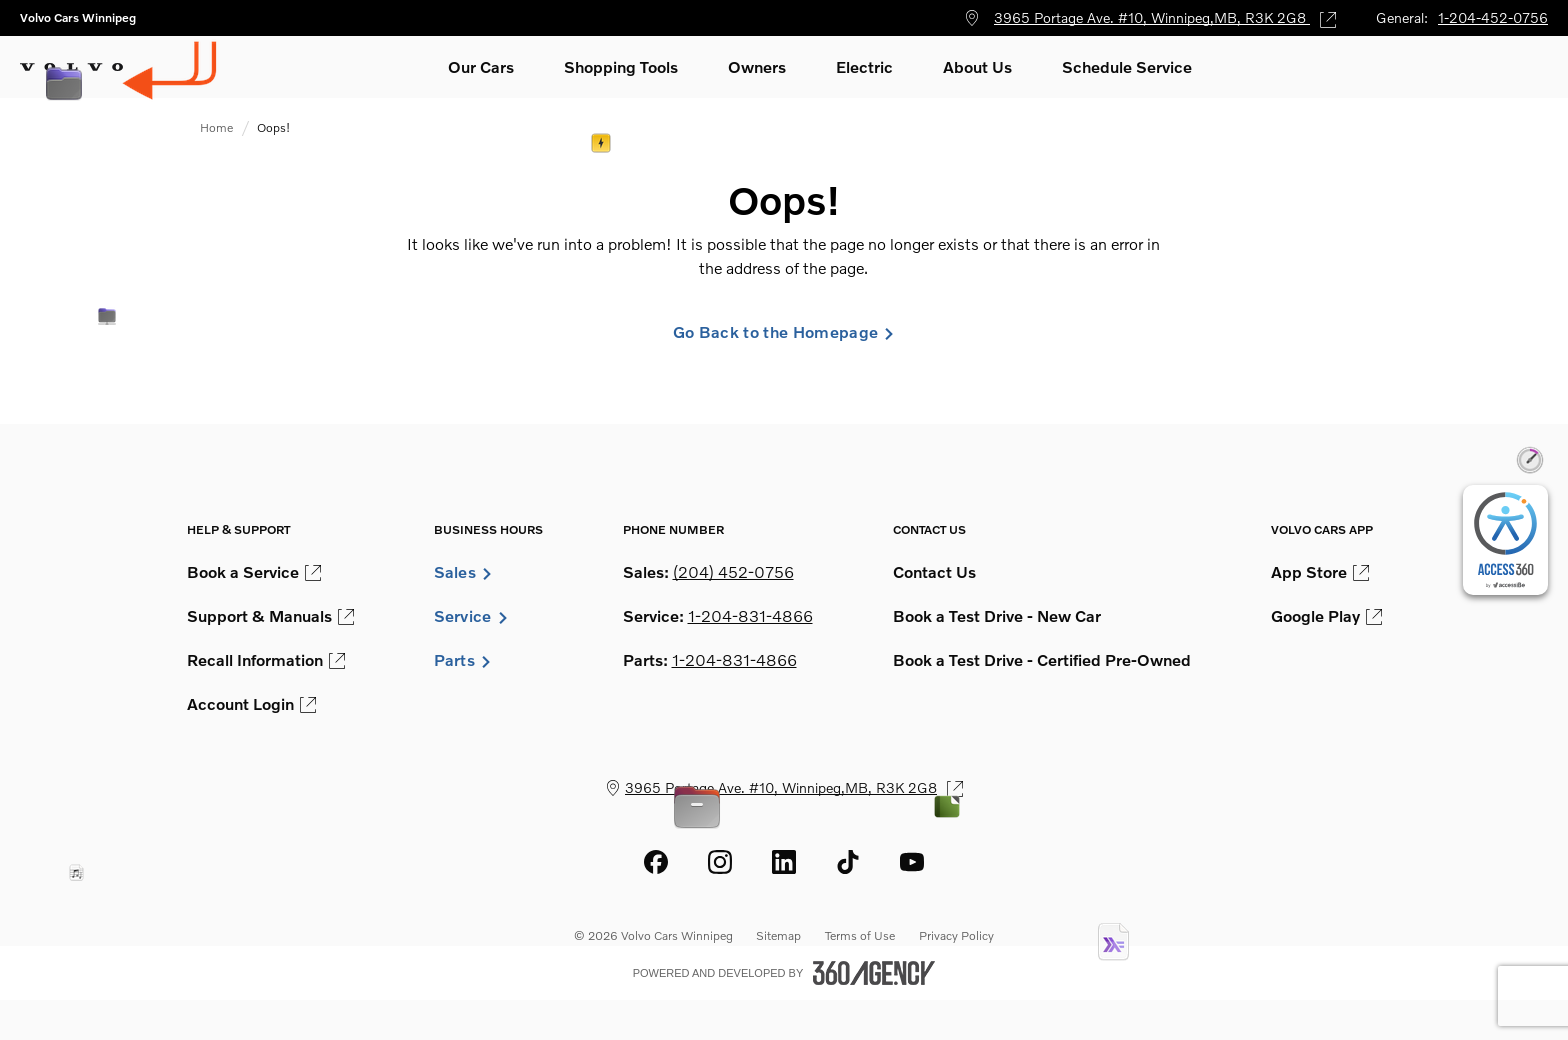 The image size is (1568, 1040). I want to click on reply to all recipients of an email, so click(168, 70).